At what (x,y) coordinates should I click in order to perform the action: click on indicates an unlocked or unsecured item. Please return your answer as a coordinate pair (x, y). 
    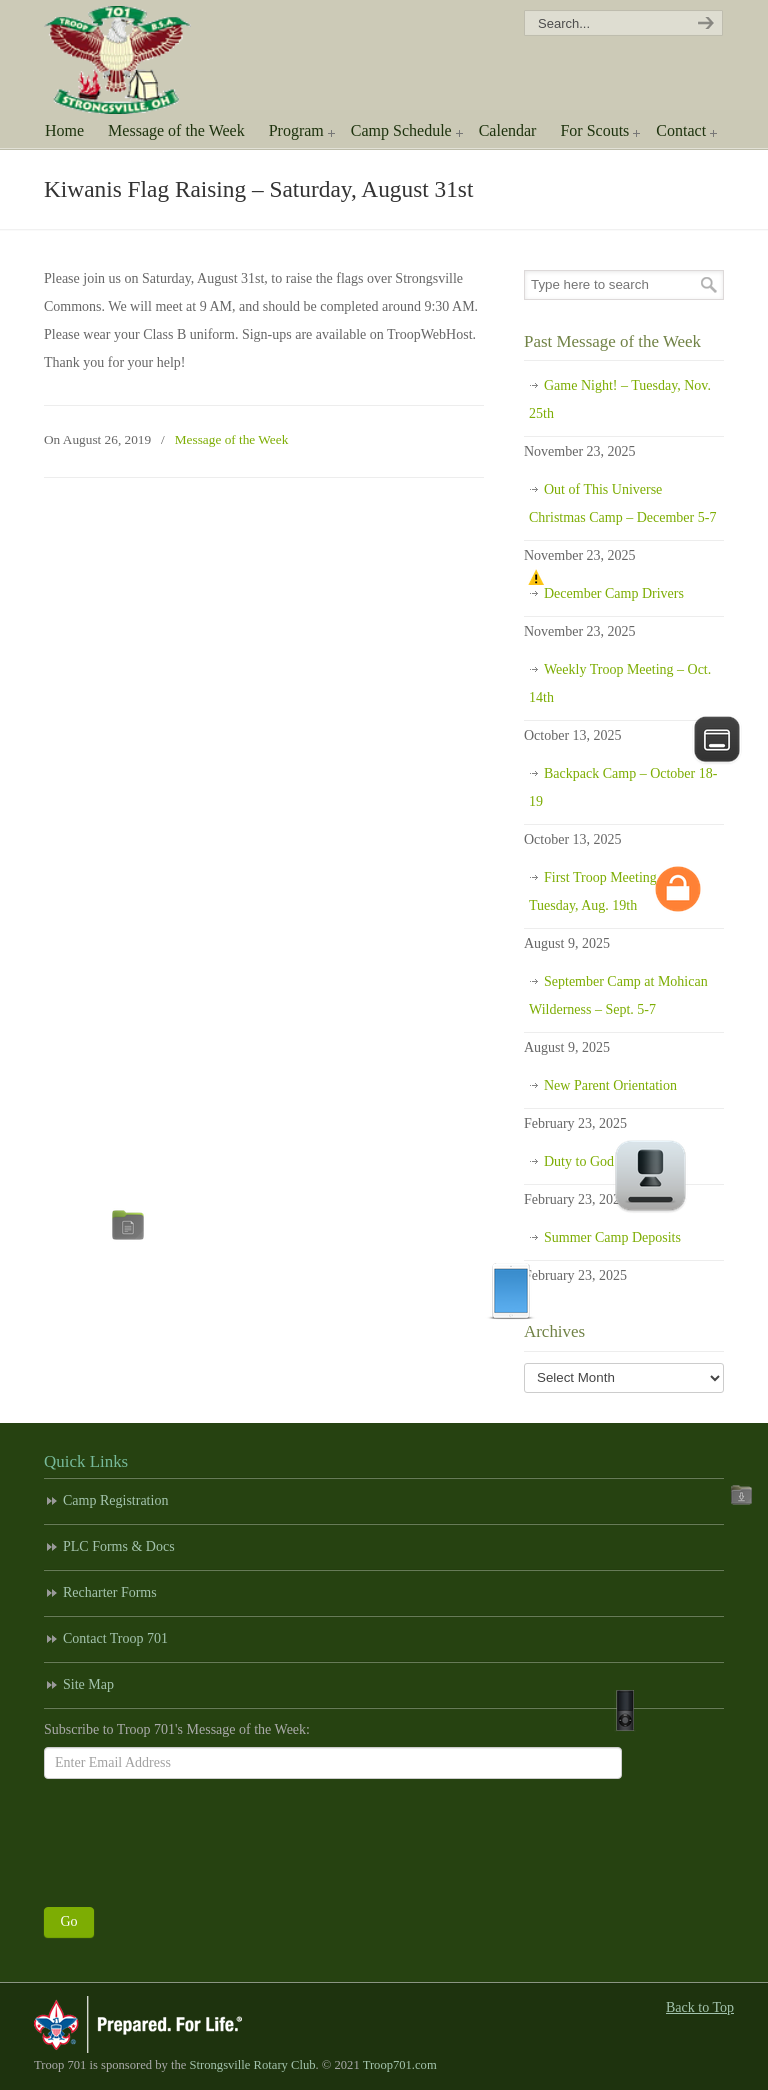
    Looking at the image, I should click on (678, 889).